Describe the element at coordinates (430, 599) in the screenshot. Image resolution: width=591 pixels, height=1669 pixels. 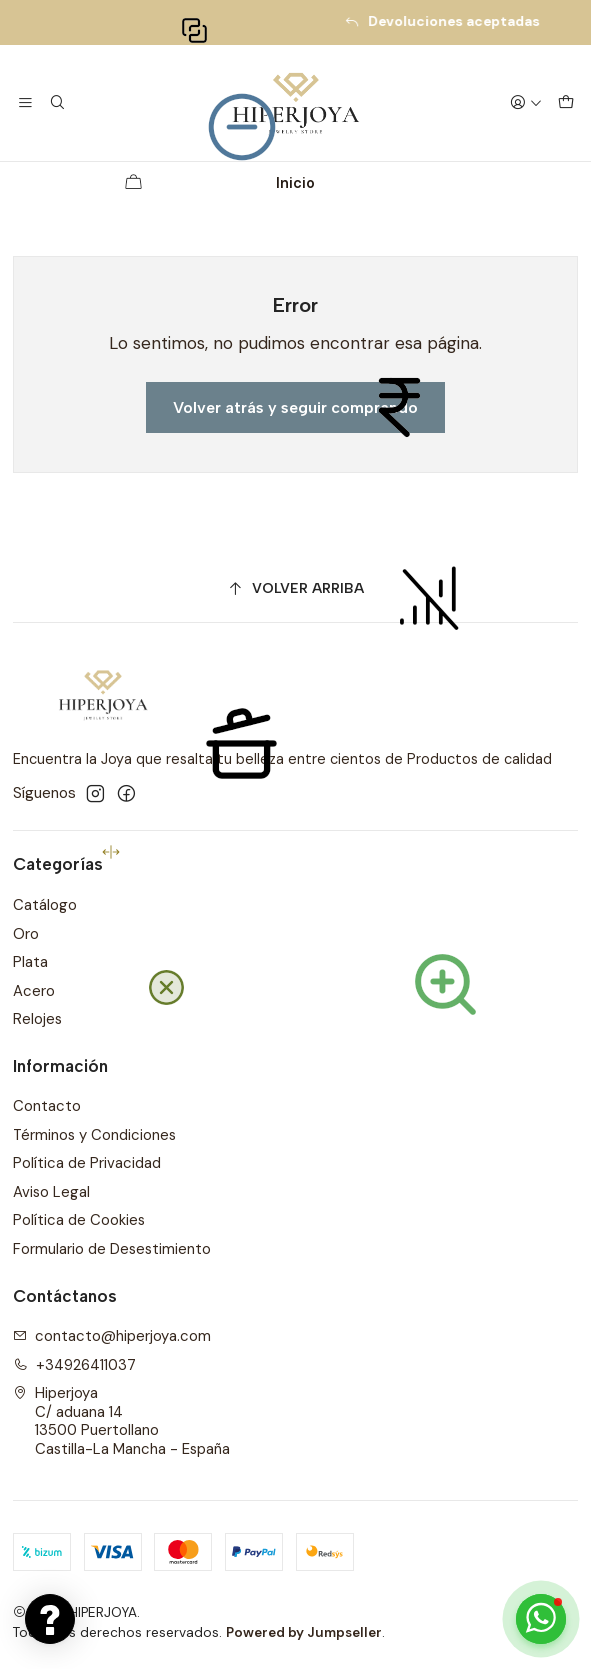
I see `indicates no cellular signal or network connection` at that location.